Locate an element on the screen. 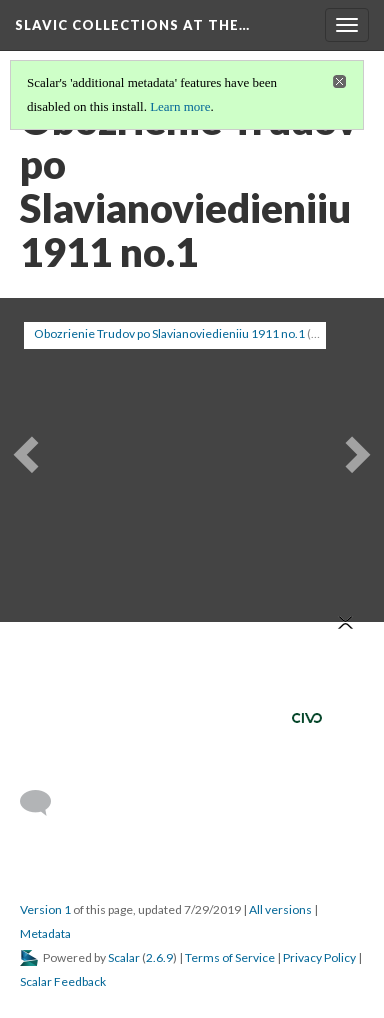 This screenshot has height=1018, width=384. xrp cryptocurrency logo is located at coordinates (345, 622).